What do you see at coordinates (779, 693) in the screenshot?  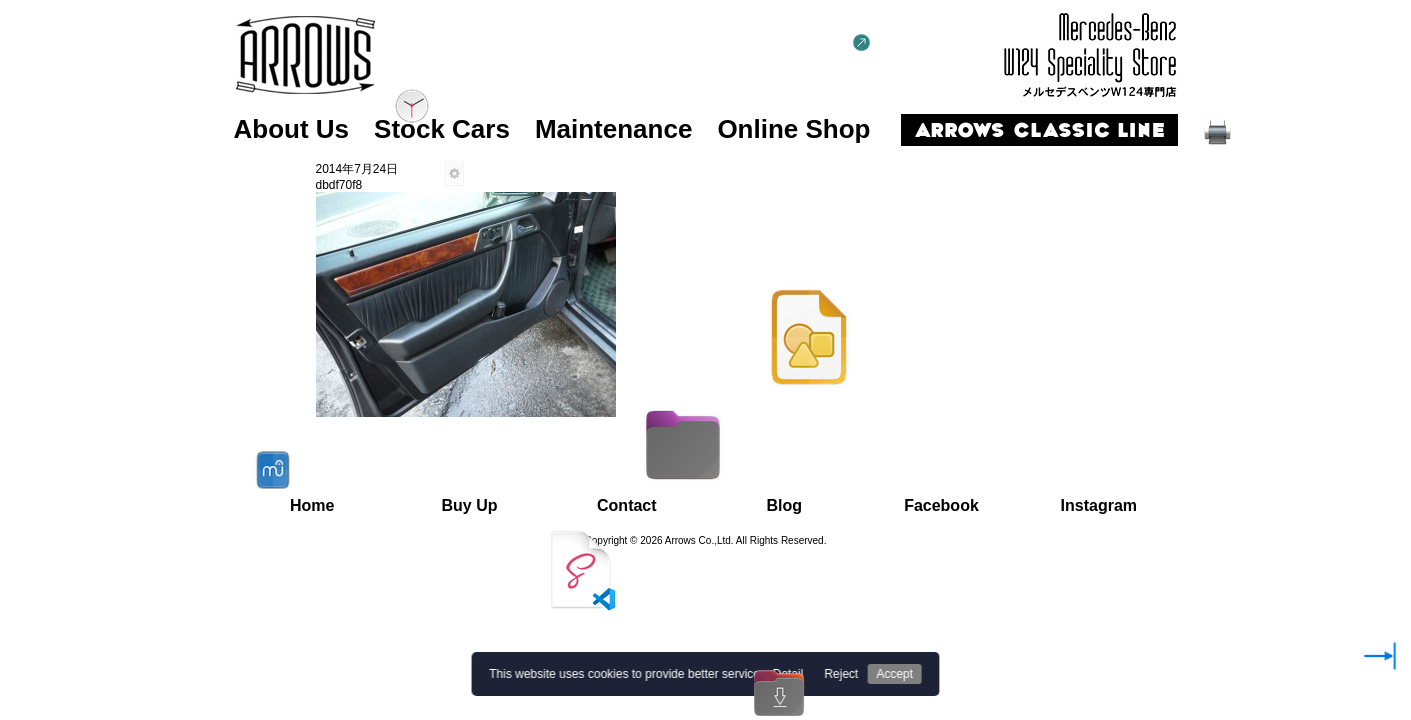 I see `open your downloads folder` at bounding box center [779, 693].